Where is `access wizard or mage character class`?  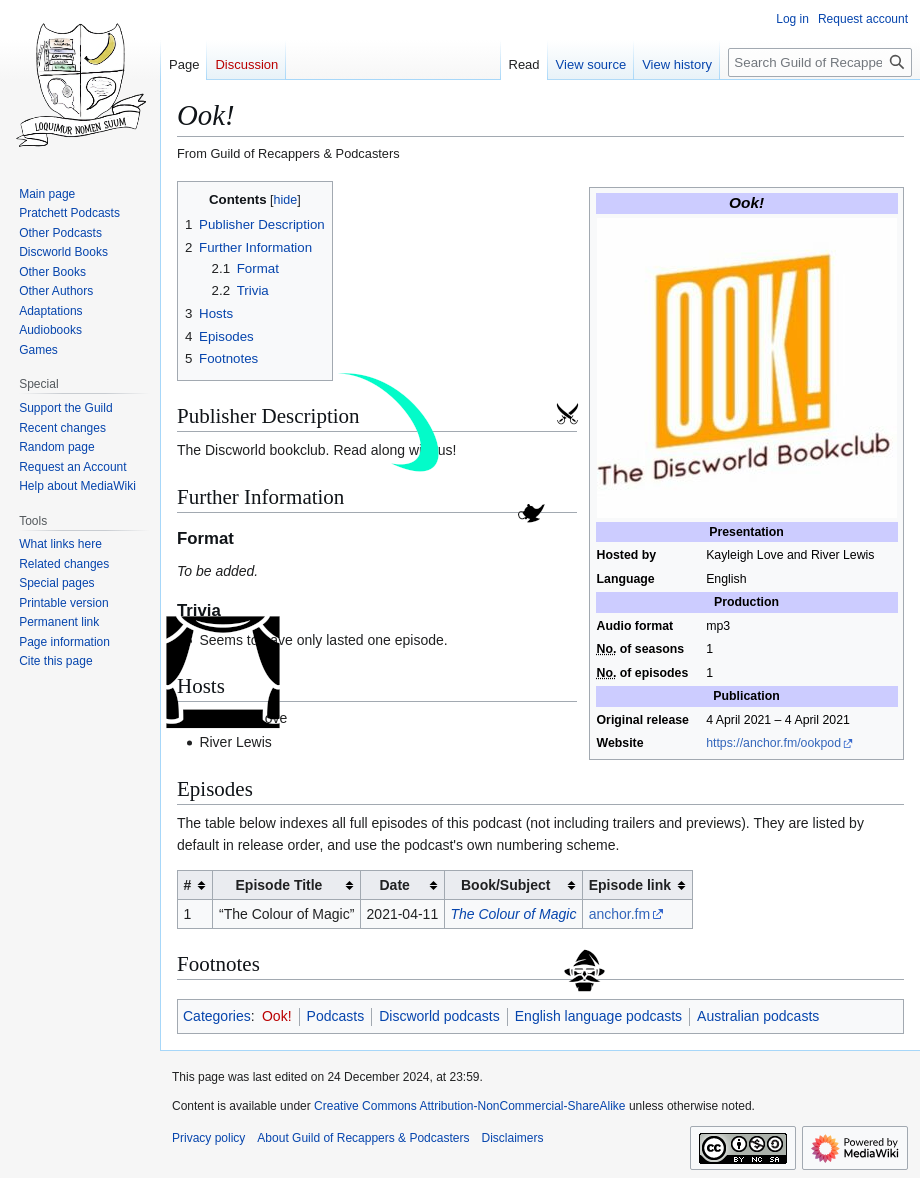 access wizard or mage character class is located at coordinates (584, 970).